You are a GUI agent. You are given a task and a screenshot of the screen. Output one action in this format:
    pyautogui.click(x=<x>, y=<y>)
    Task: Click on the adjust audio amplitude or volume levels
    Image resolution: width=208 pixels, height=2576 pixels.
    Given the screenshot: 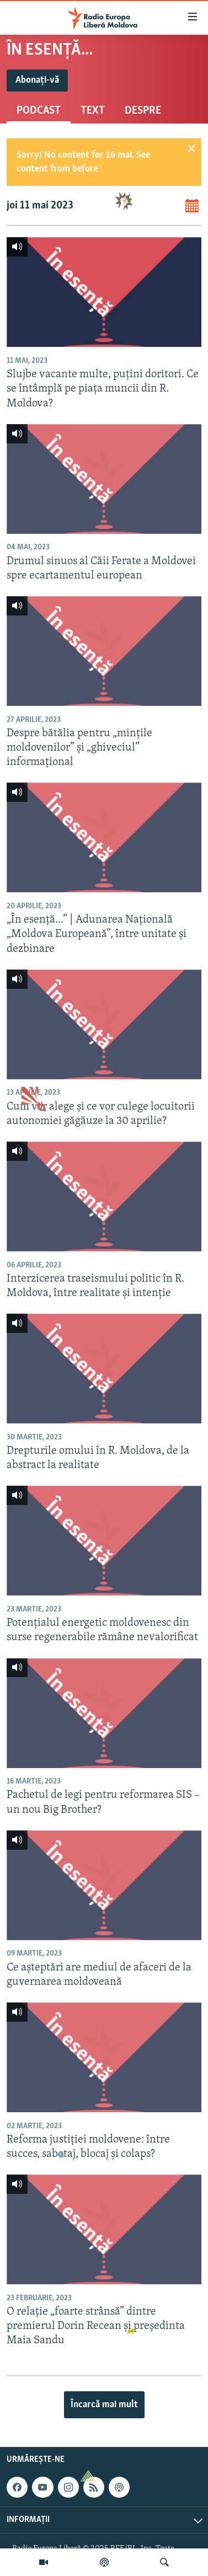 What is the action you would take?
    pyautogui.click(x=61, y=2155)
    